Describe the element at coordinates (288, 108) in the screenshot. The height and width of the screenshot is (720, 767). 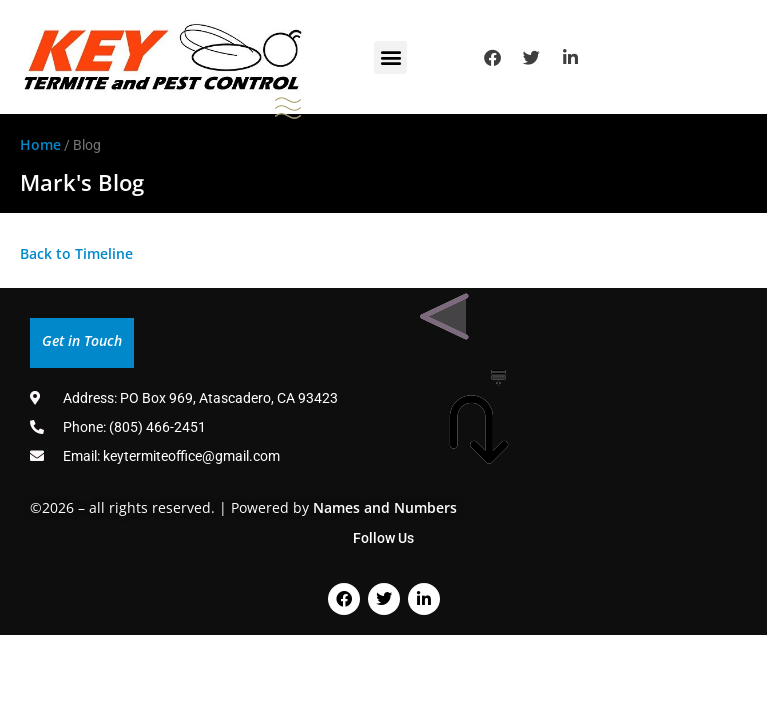
I see `indicates water or aquatic features` at that location.